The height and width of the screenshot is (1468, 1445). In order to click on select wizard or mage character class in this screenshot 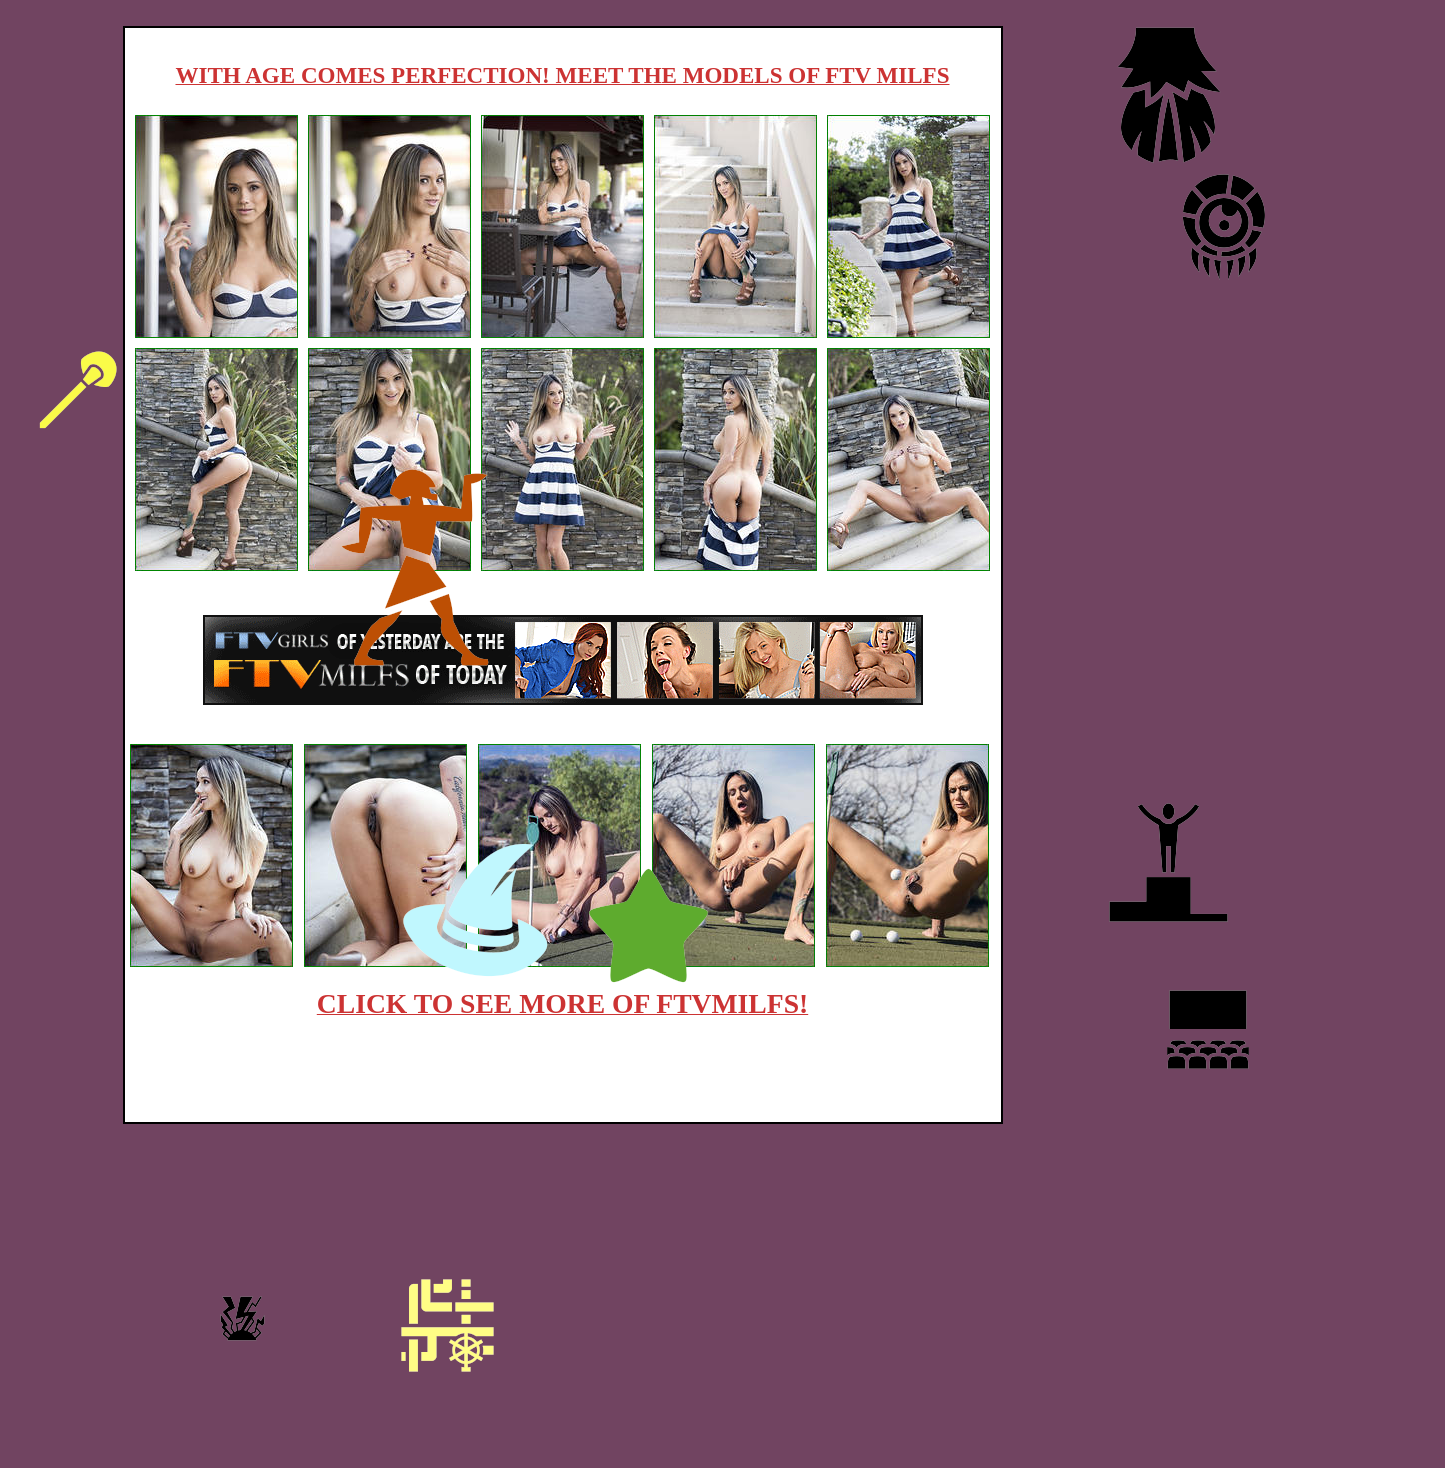, I will do `click(474, 909)`.